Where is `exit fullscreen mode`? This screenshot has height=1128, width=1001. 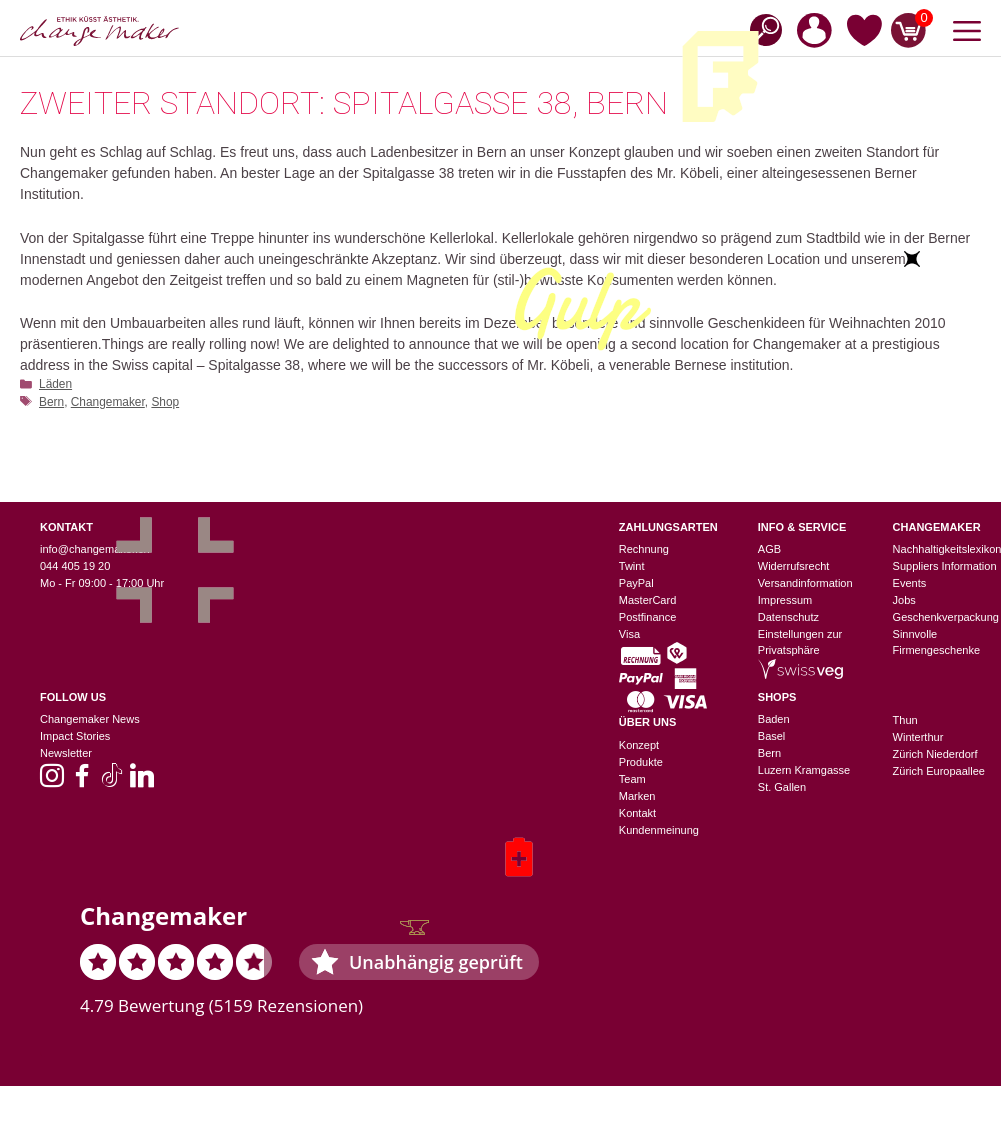
exit fullscreen mode is located at coordinates (175, 570).